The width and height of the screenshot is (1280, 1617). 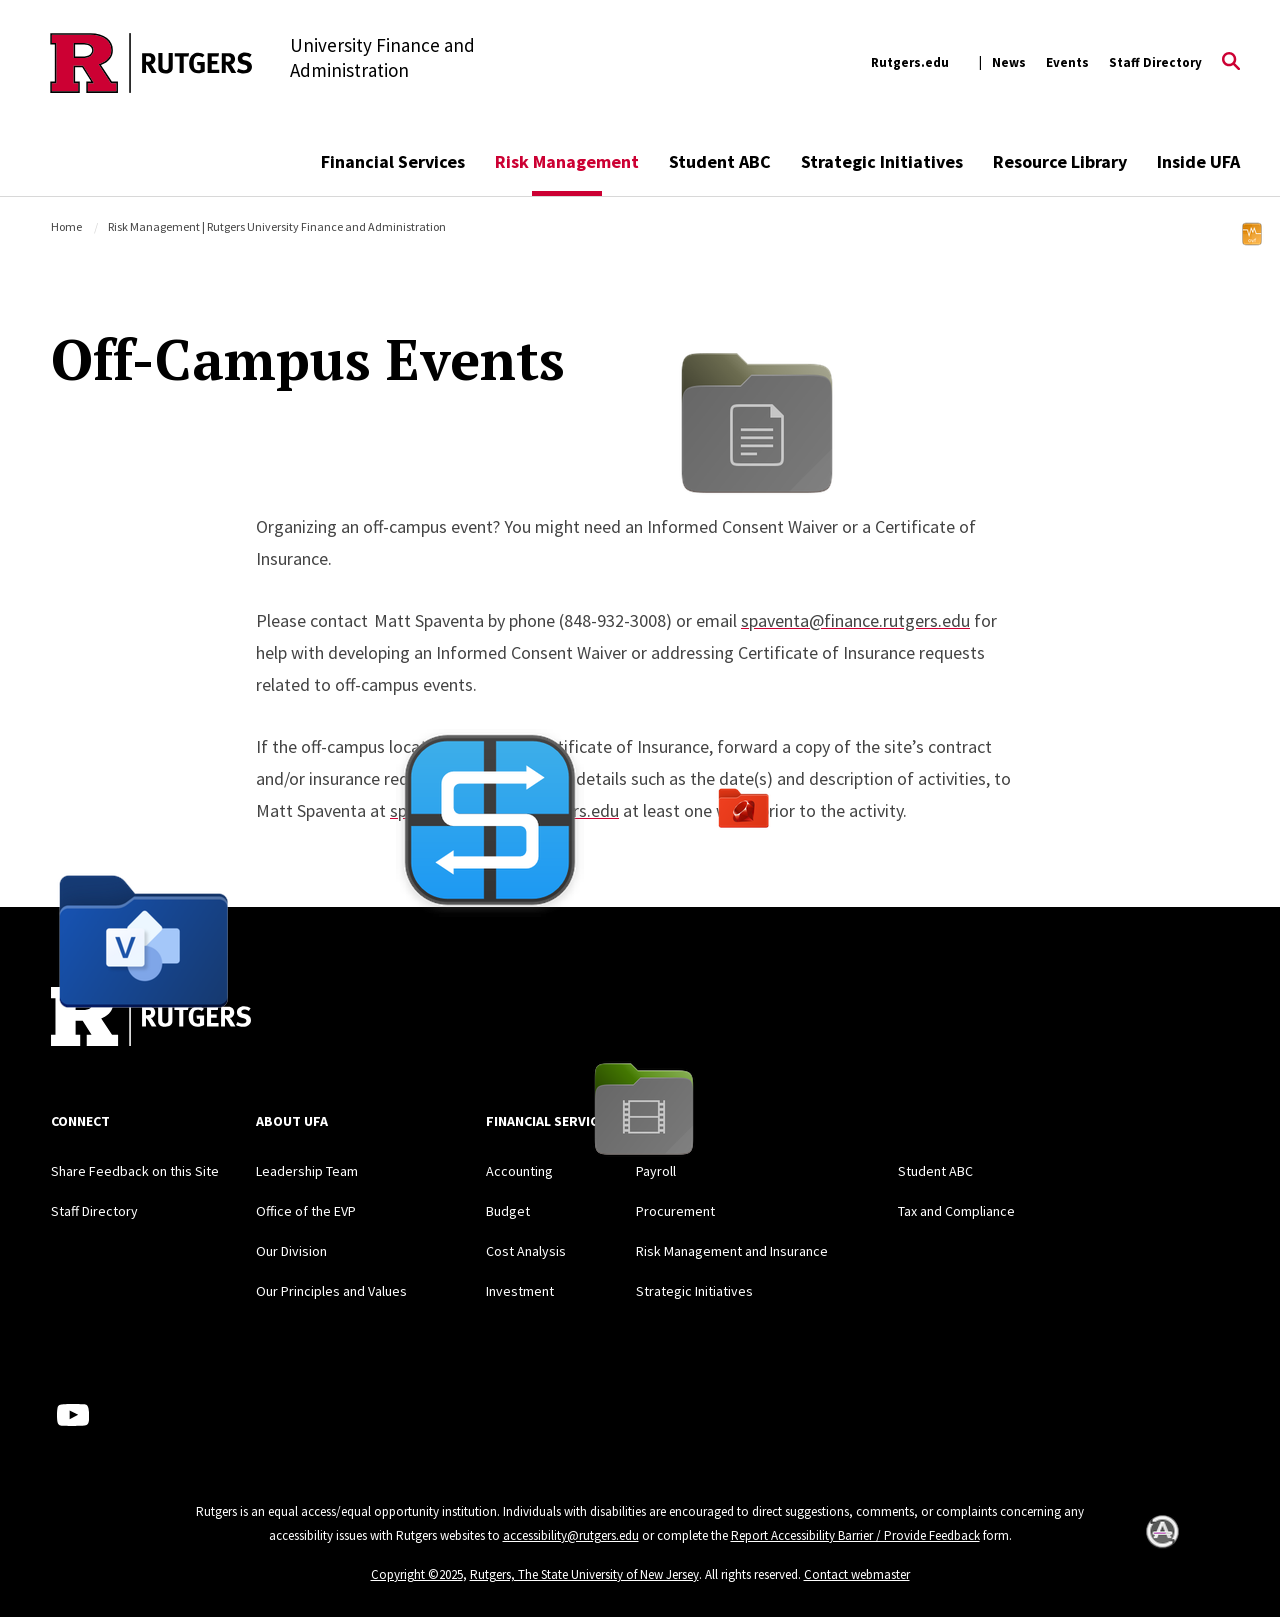 What do you see at coordinates (1252, 234) in the screenshot?
I see `a VirtualBox OVF virtual machine file` at bounding box center [1252, 234].